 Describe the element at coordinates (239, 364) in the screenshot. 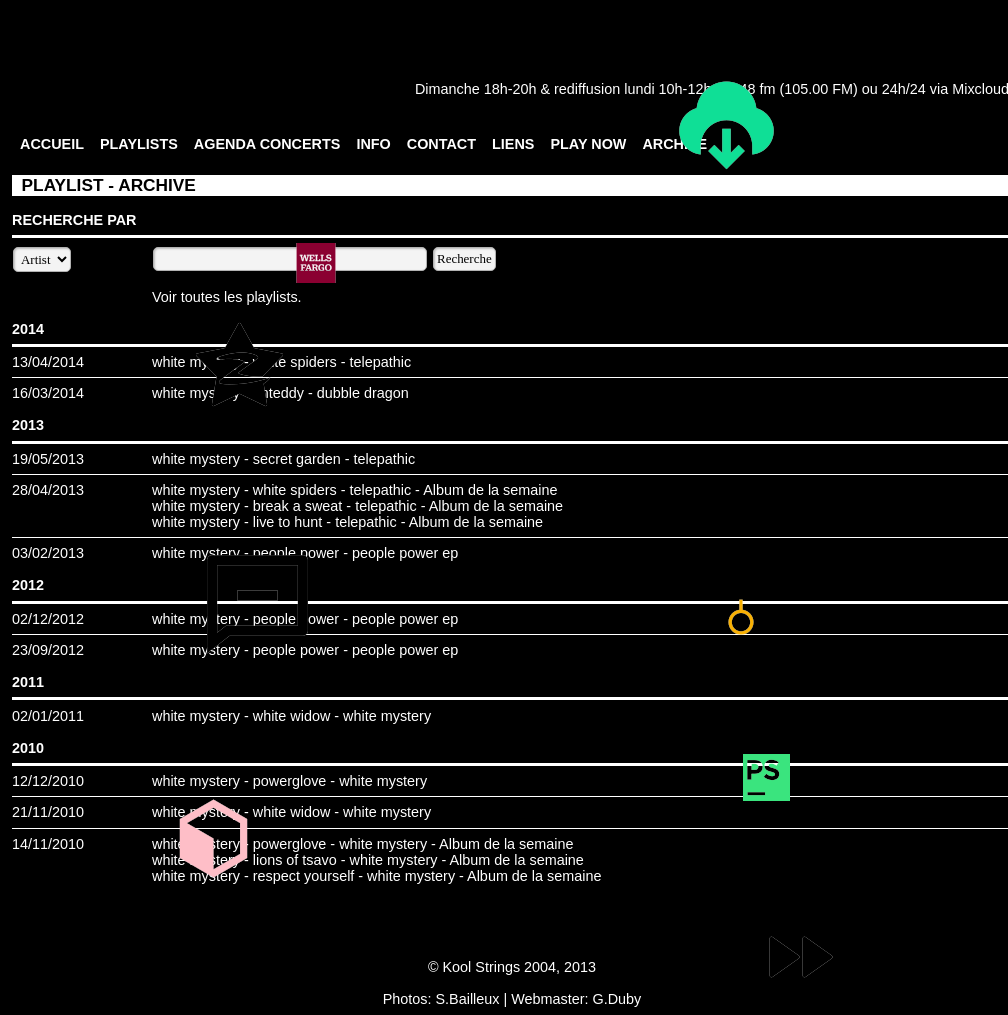

I see `open Qzone social network` at that location.